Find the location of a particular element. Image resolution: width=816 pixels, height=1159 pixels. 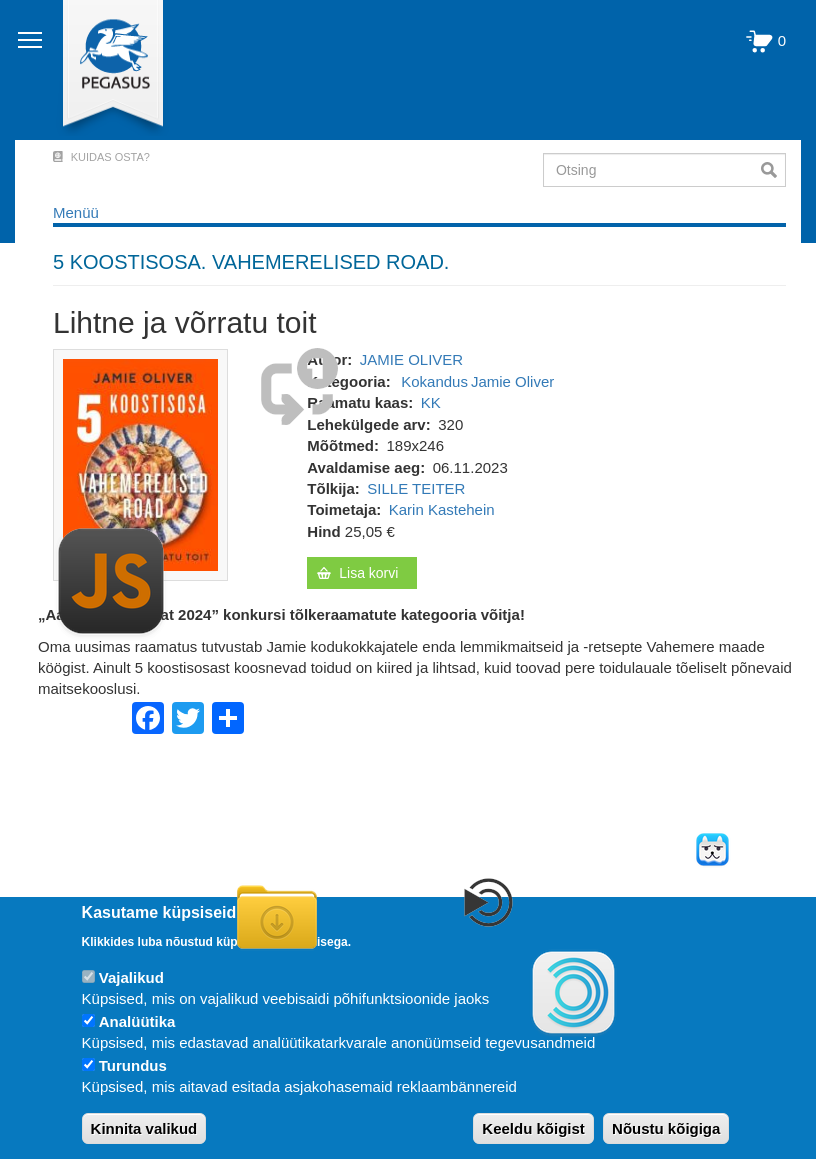

open alvr virtual reality streaming app is located at coordinates (573, 992).